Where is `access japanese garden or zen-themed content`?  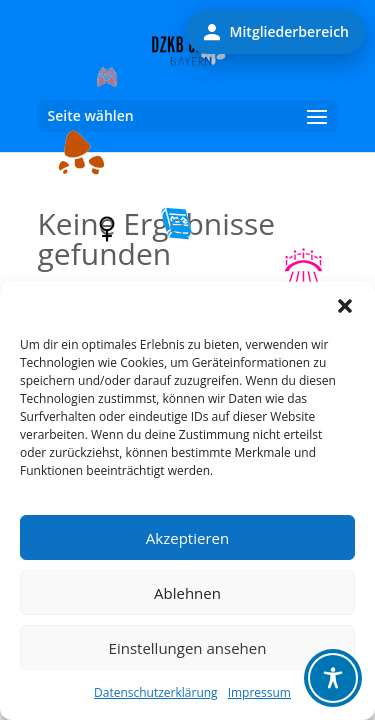
access japanese garden or zen-themed content is located at coordinates (303, 261).